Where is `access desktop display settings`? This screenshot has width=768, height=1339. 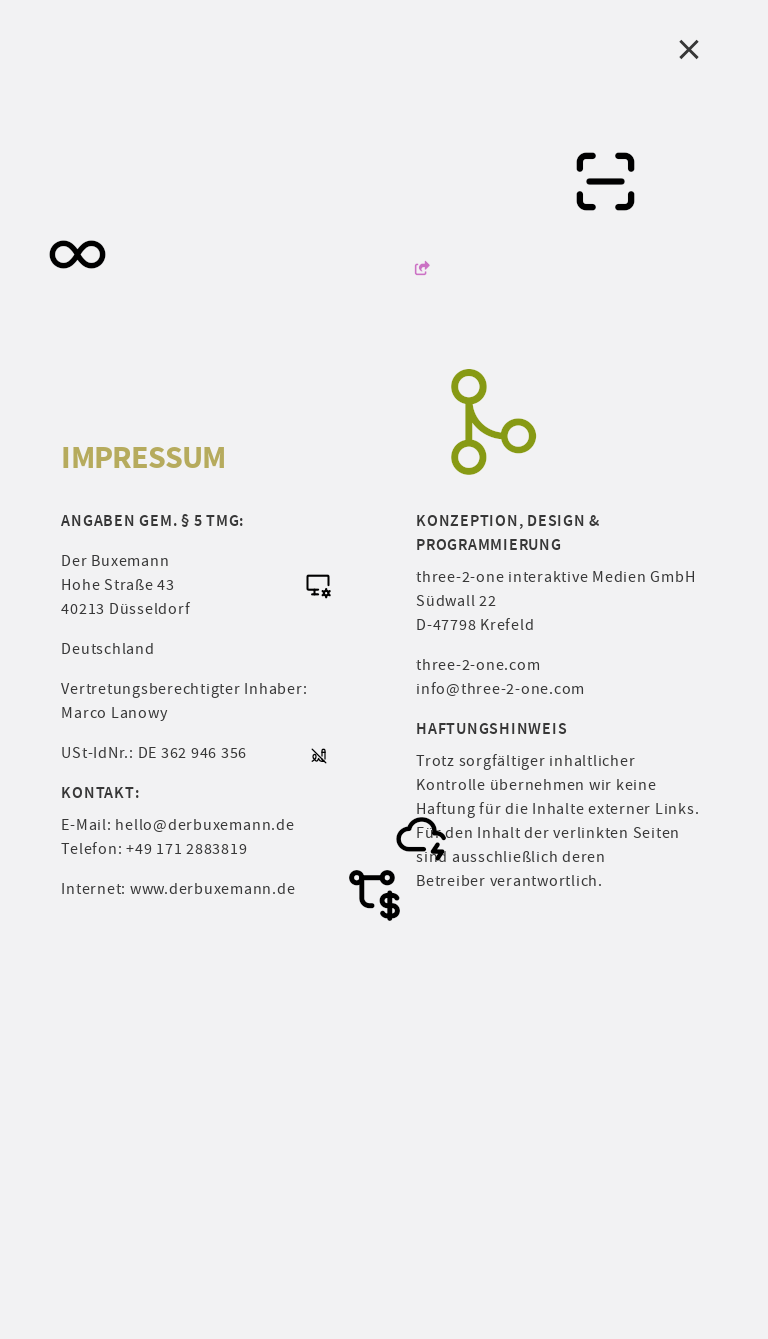 access desktop display settings is located at coordinates (318, 585).